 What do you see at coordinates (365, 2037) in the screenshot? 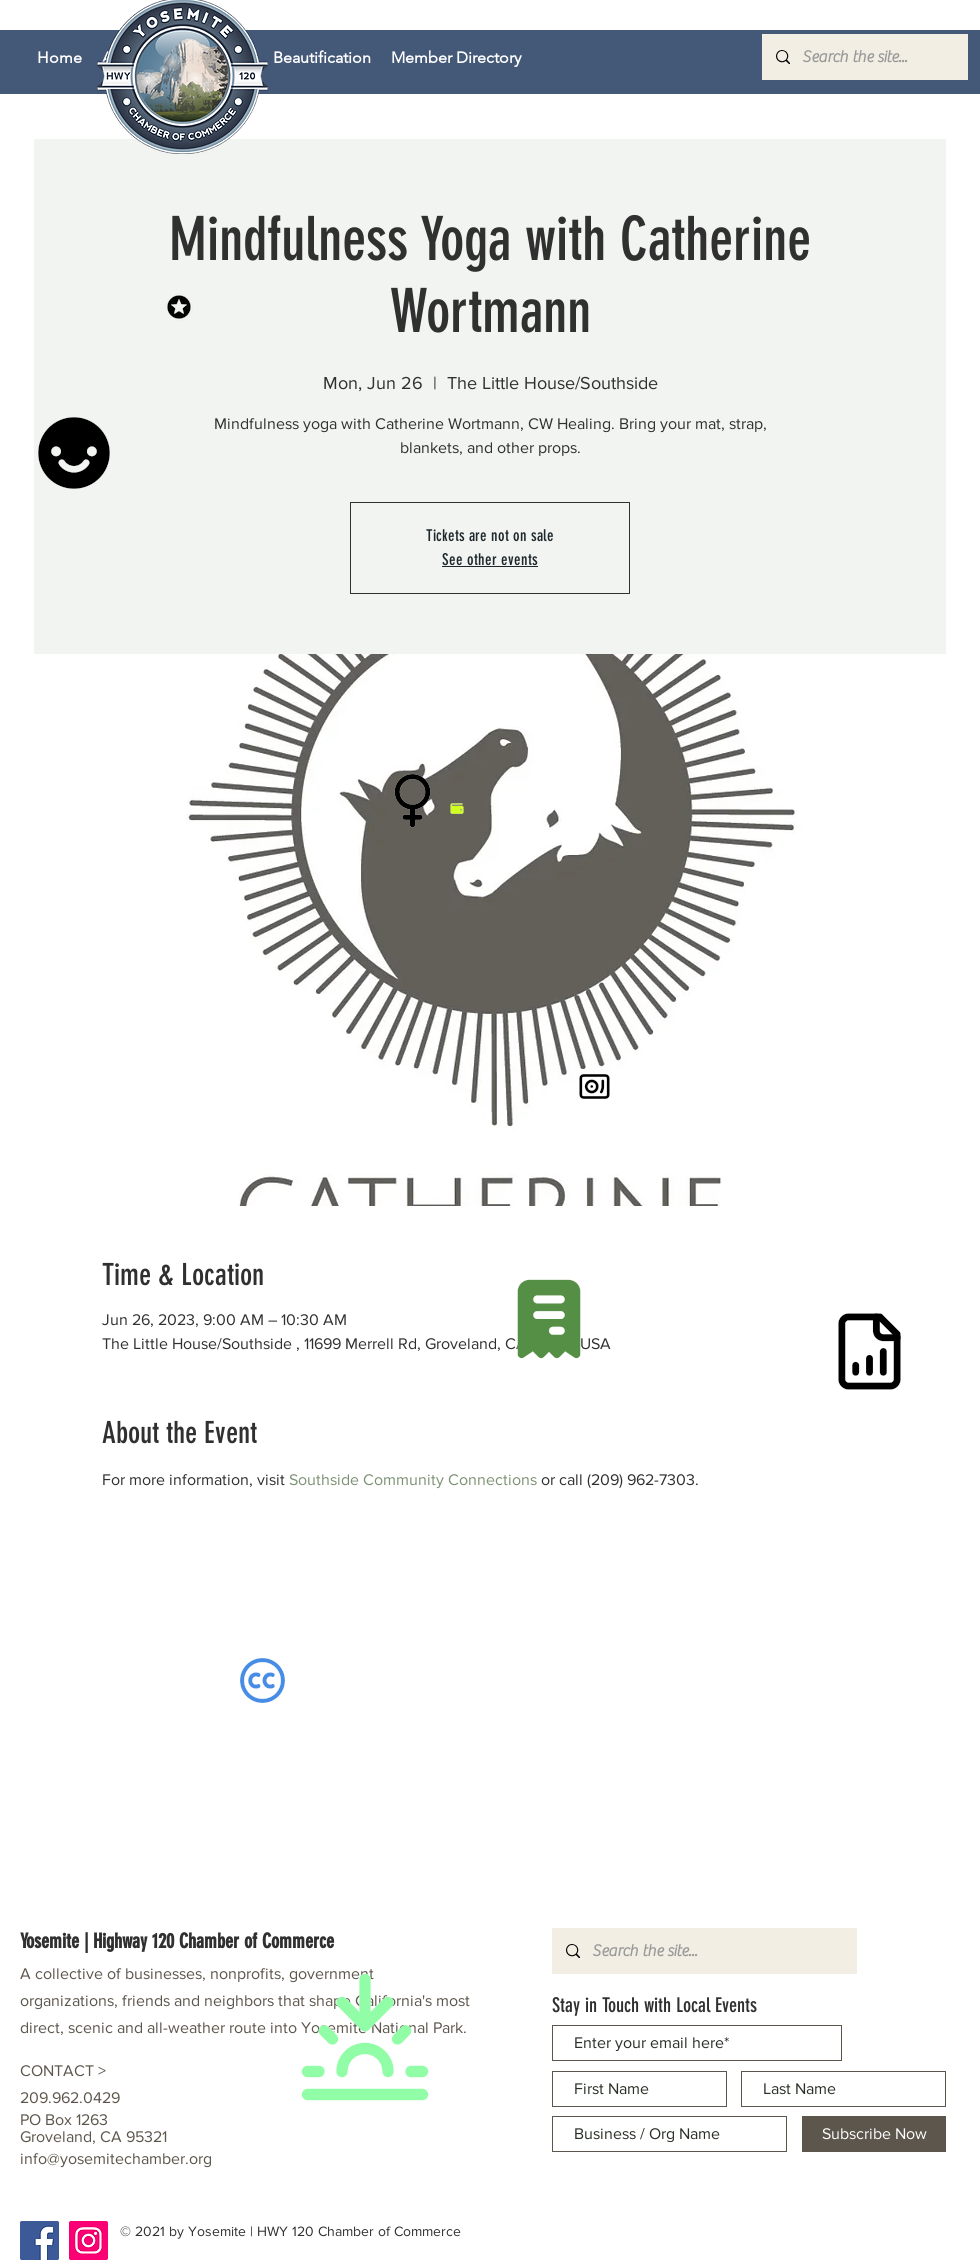
I see `set display to evening or night mode` at bounding box center [365, 2037].